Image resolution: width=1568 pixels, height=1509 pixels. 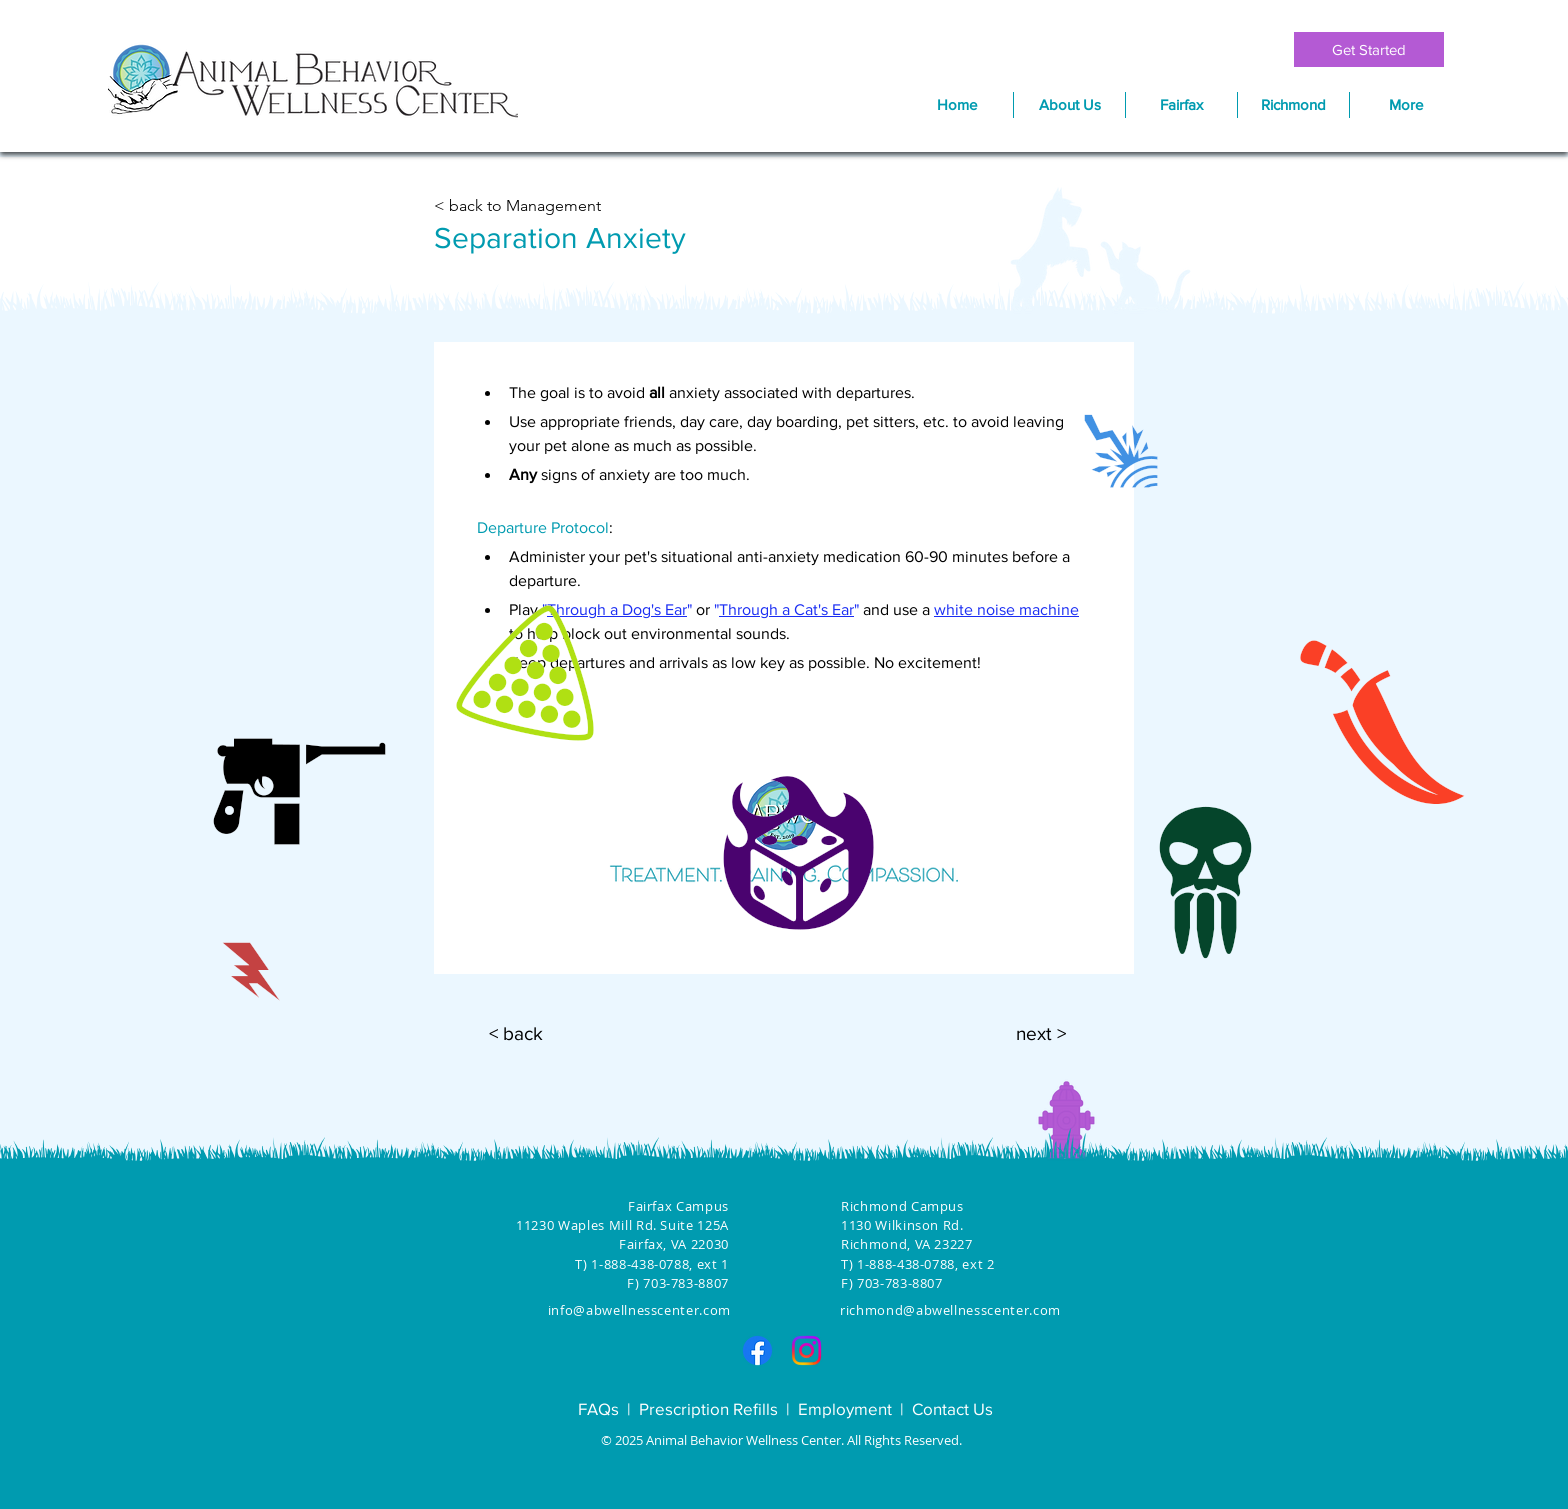 What do you see at coordinates (525, 673) in the screenshot?
I see `start a new game of pool` at bounding box center [525, 673].